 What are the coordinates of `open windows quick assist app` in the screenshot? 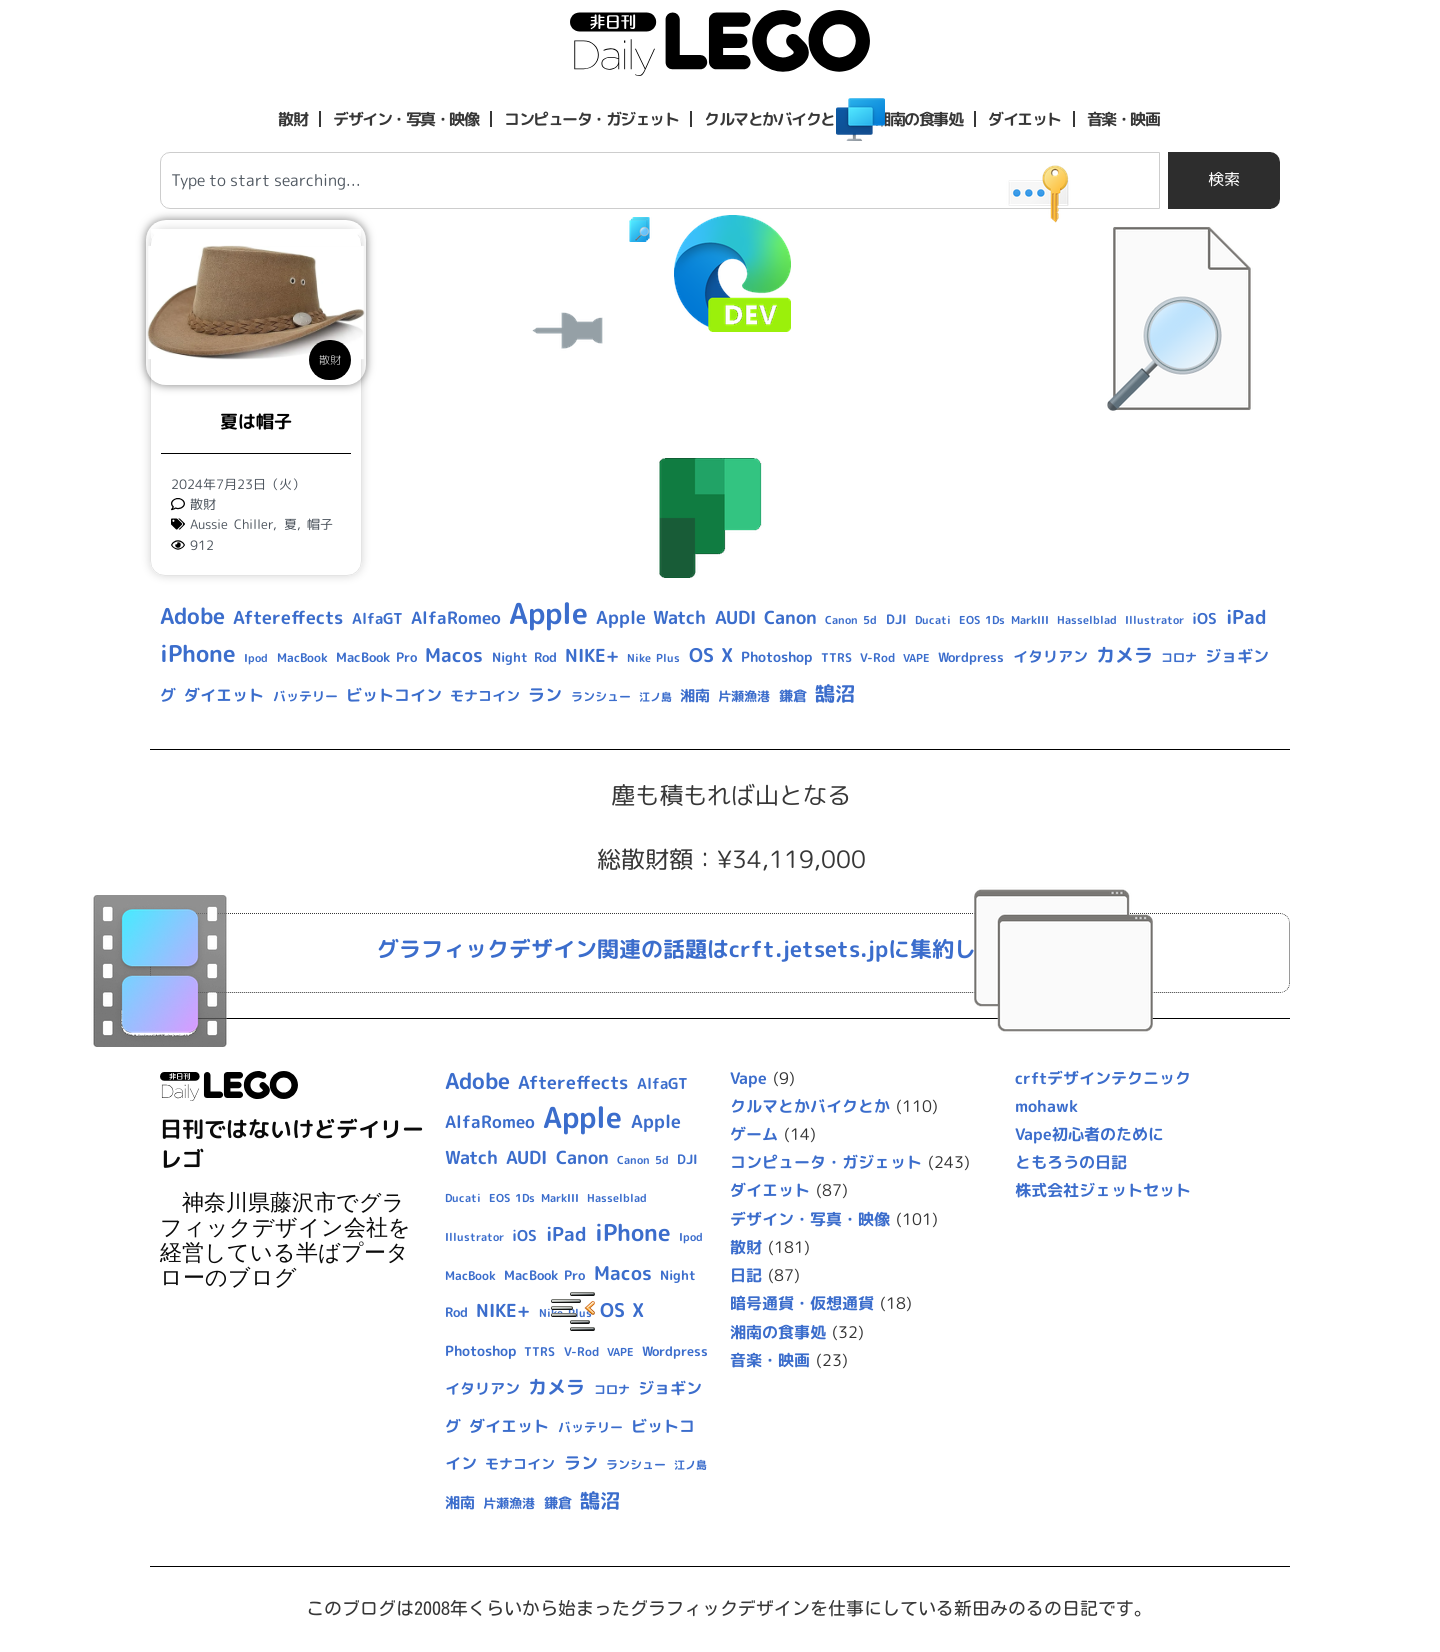 It's located at (860, 116).